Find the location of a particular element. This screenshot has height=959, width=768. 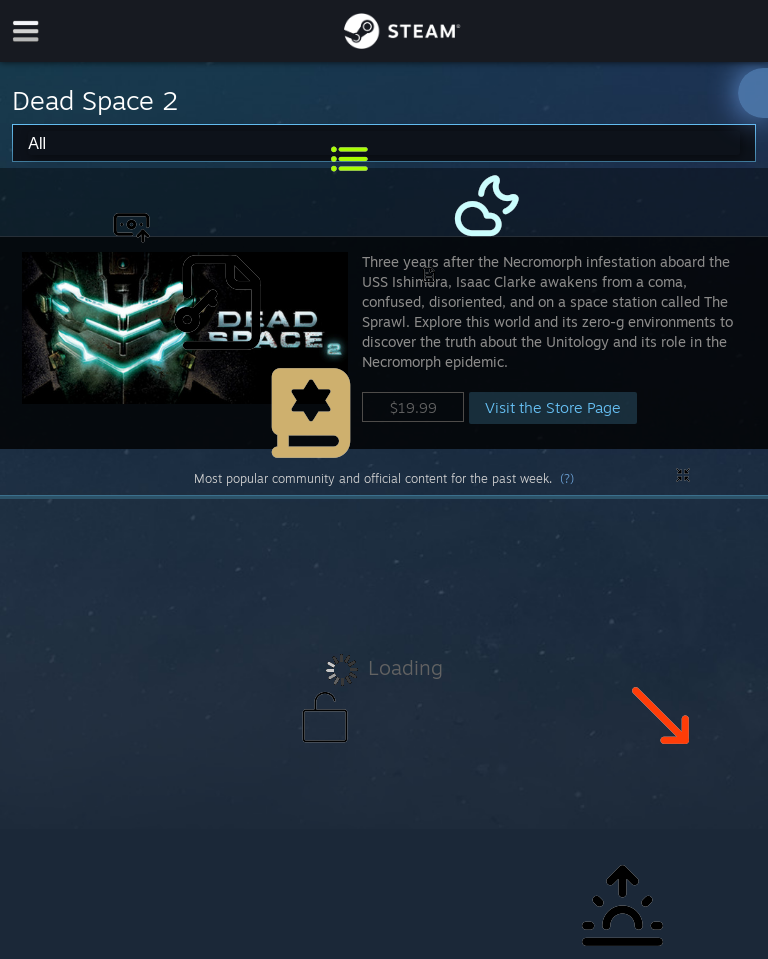

access encrypted or password-protected file is located at coordinates (221, 302).